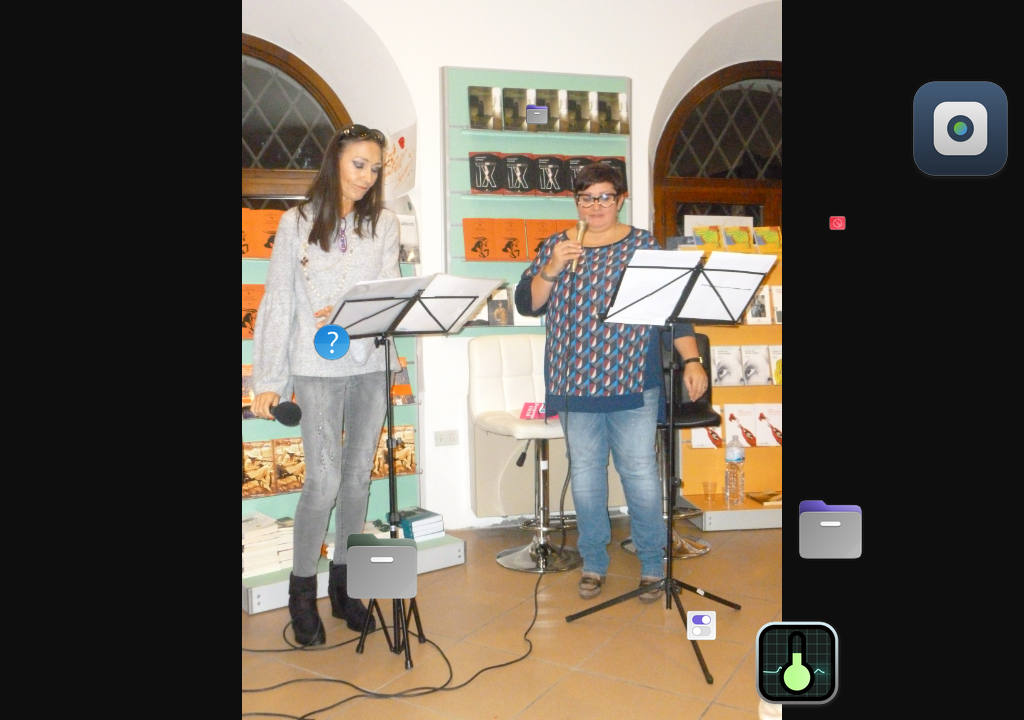 This screenshot has height=720, width=1024. Describe the element at coordinates (701, 625) in the screenshot. I see `open system tweaks or customization settings` at that location.